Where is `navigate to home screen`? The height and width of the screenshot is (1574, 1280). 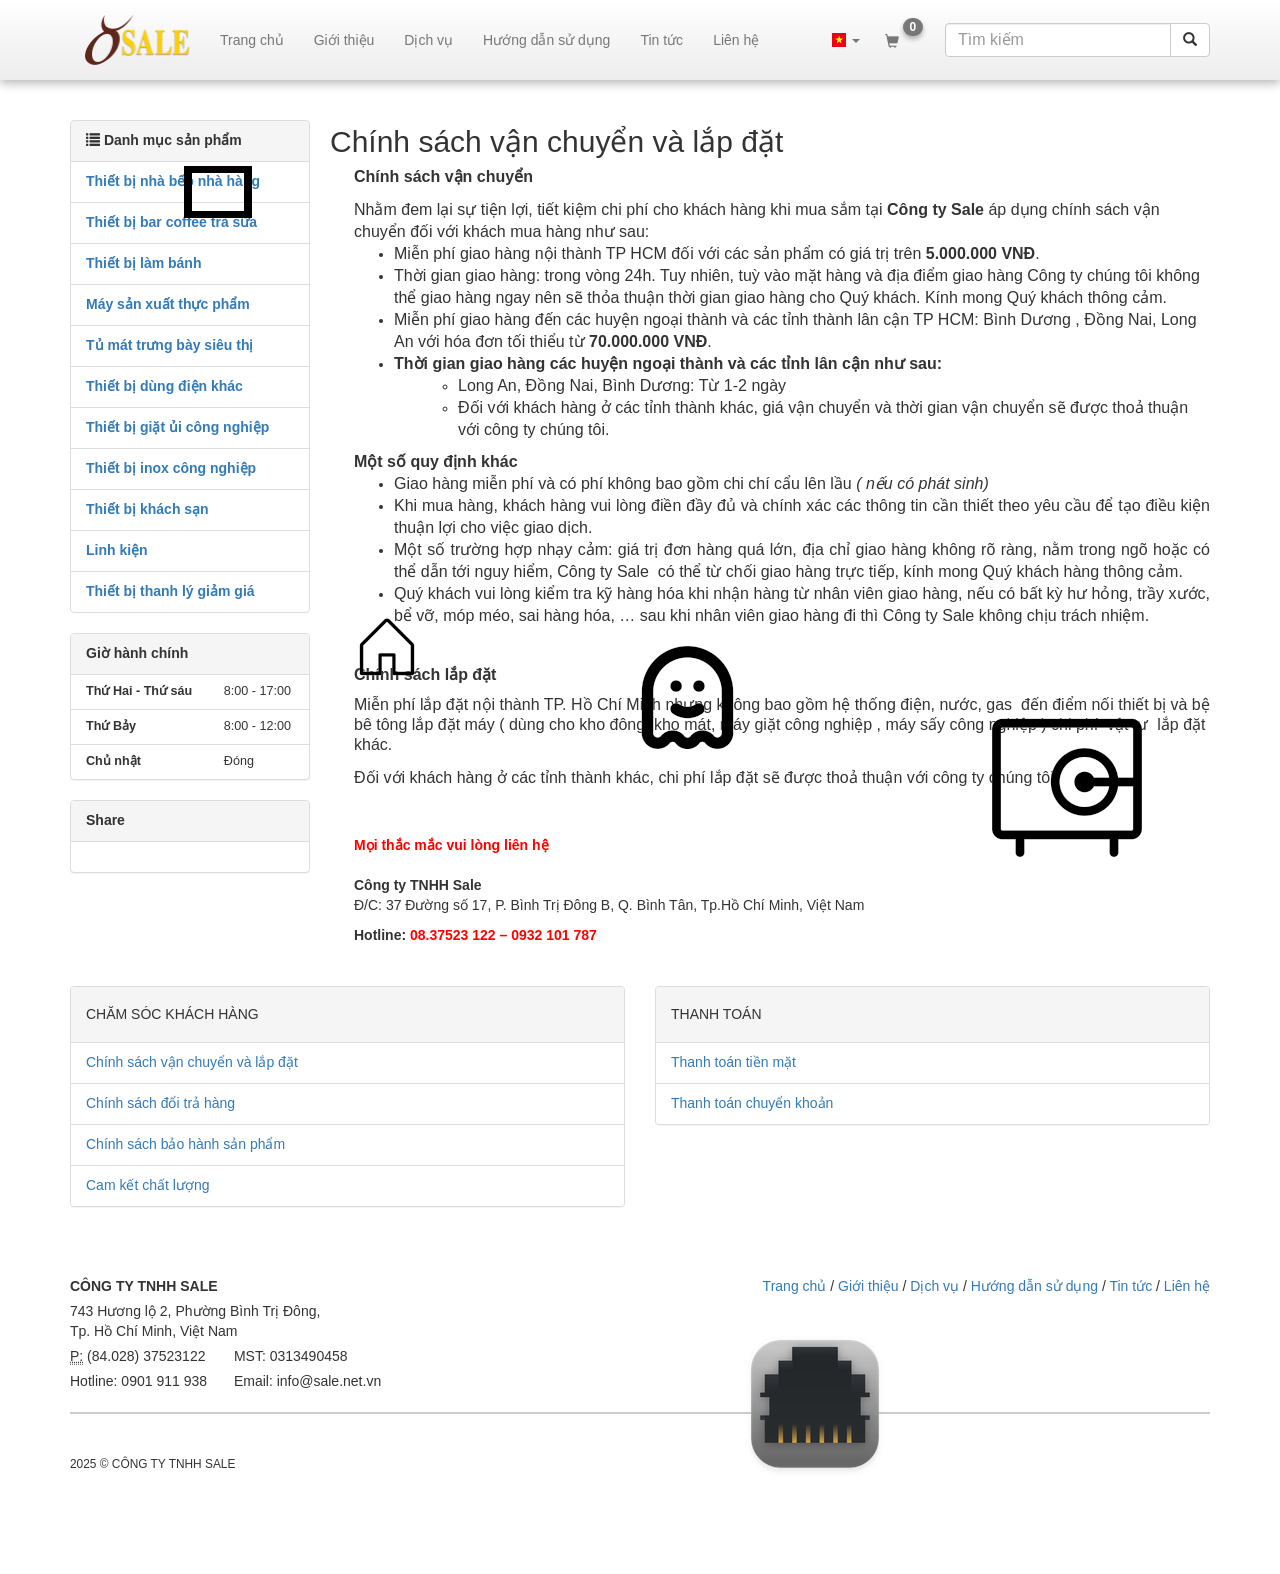 navigate to home screen is located at coordinates (387, 648).